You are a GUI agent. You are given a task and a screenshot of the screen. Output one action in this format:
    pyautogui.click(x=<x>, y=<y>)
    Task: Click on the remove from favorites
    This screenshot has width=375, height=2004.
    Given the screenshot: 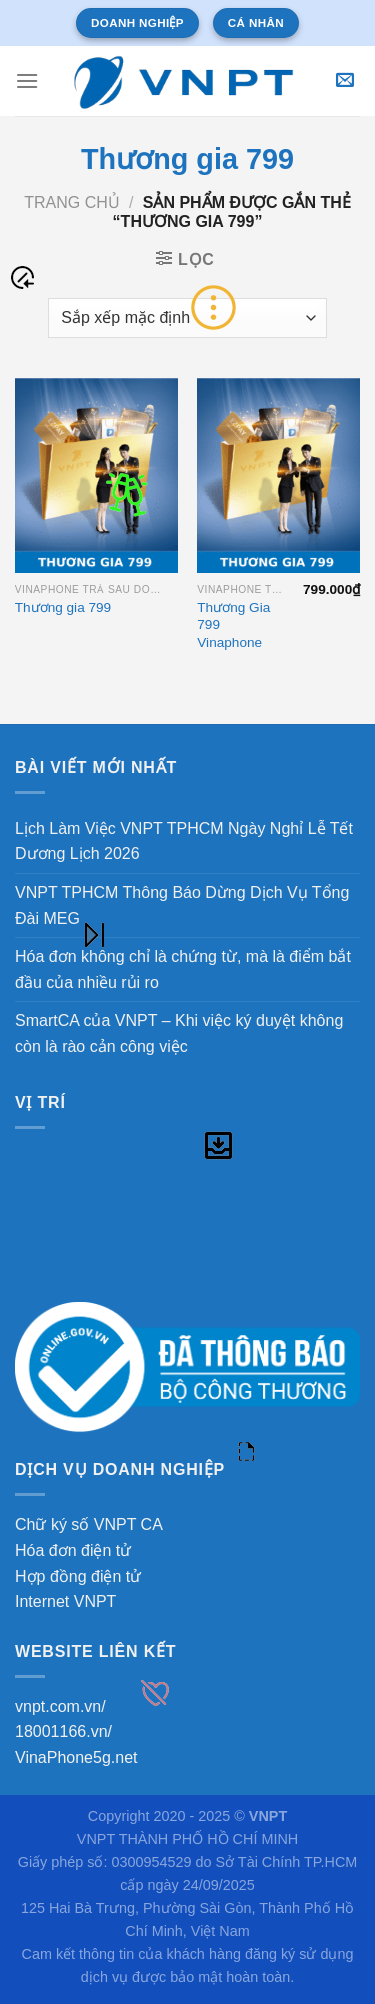 What is the action you would take?
    pyautogui.click(x=155, y=1693)
    